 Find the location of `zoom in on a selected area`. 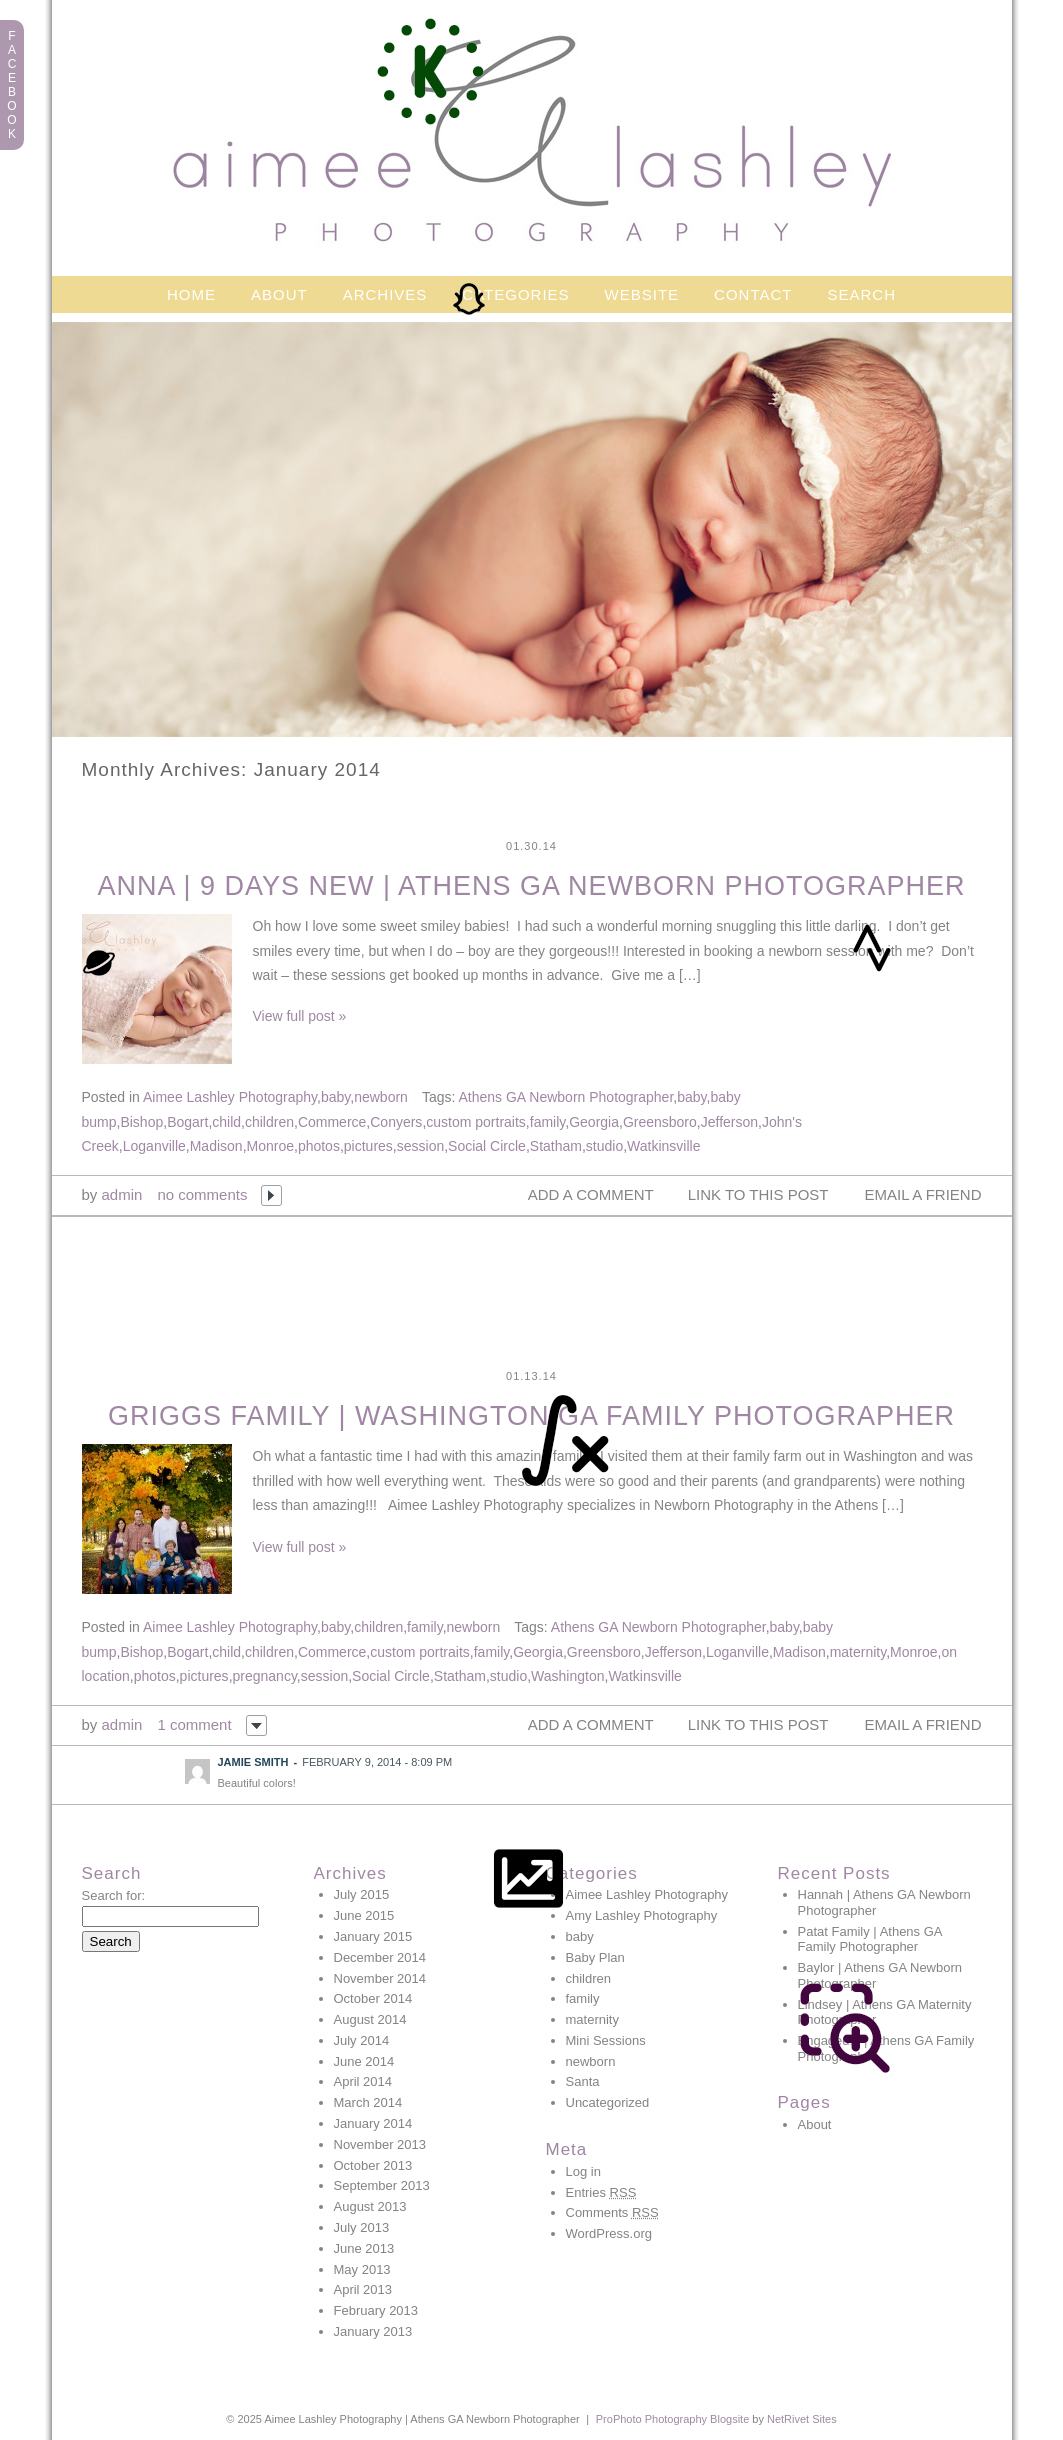

zoom in on a selected area is located at coordinates (843, 2026).